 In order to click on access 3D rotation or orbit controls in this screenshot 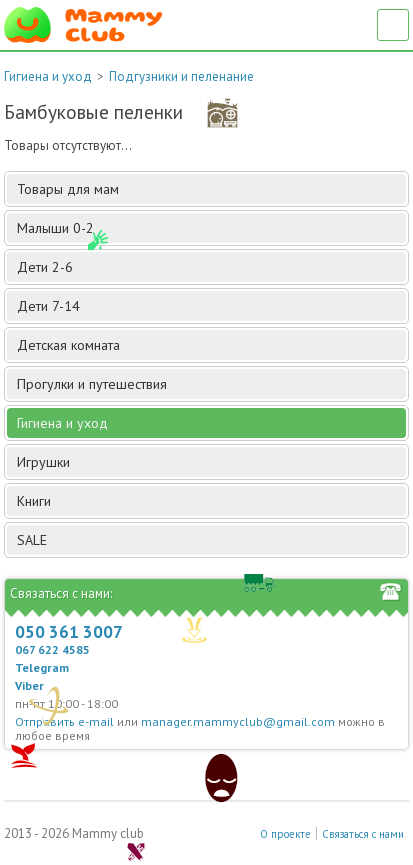, I will do `click(49, 706)`.